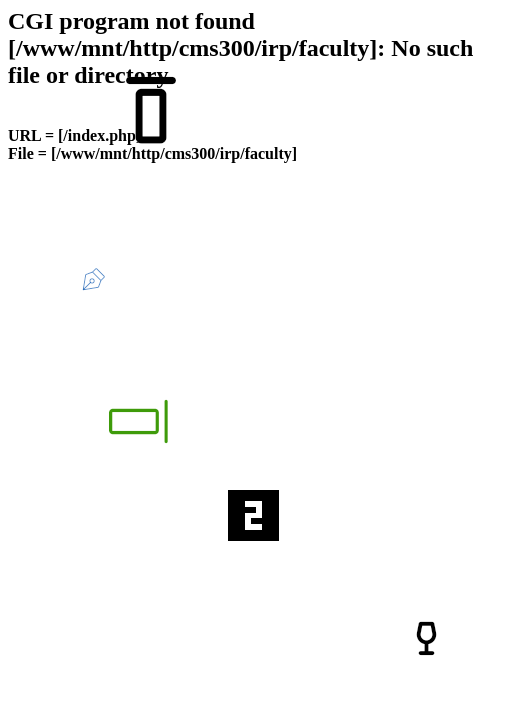 The image size is (511, 720). I want to click on align selected element to the top, so click(151, 109).